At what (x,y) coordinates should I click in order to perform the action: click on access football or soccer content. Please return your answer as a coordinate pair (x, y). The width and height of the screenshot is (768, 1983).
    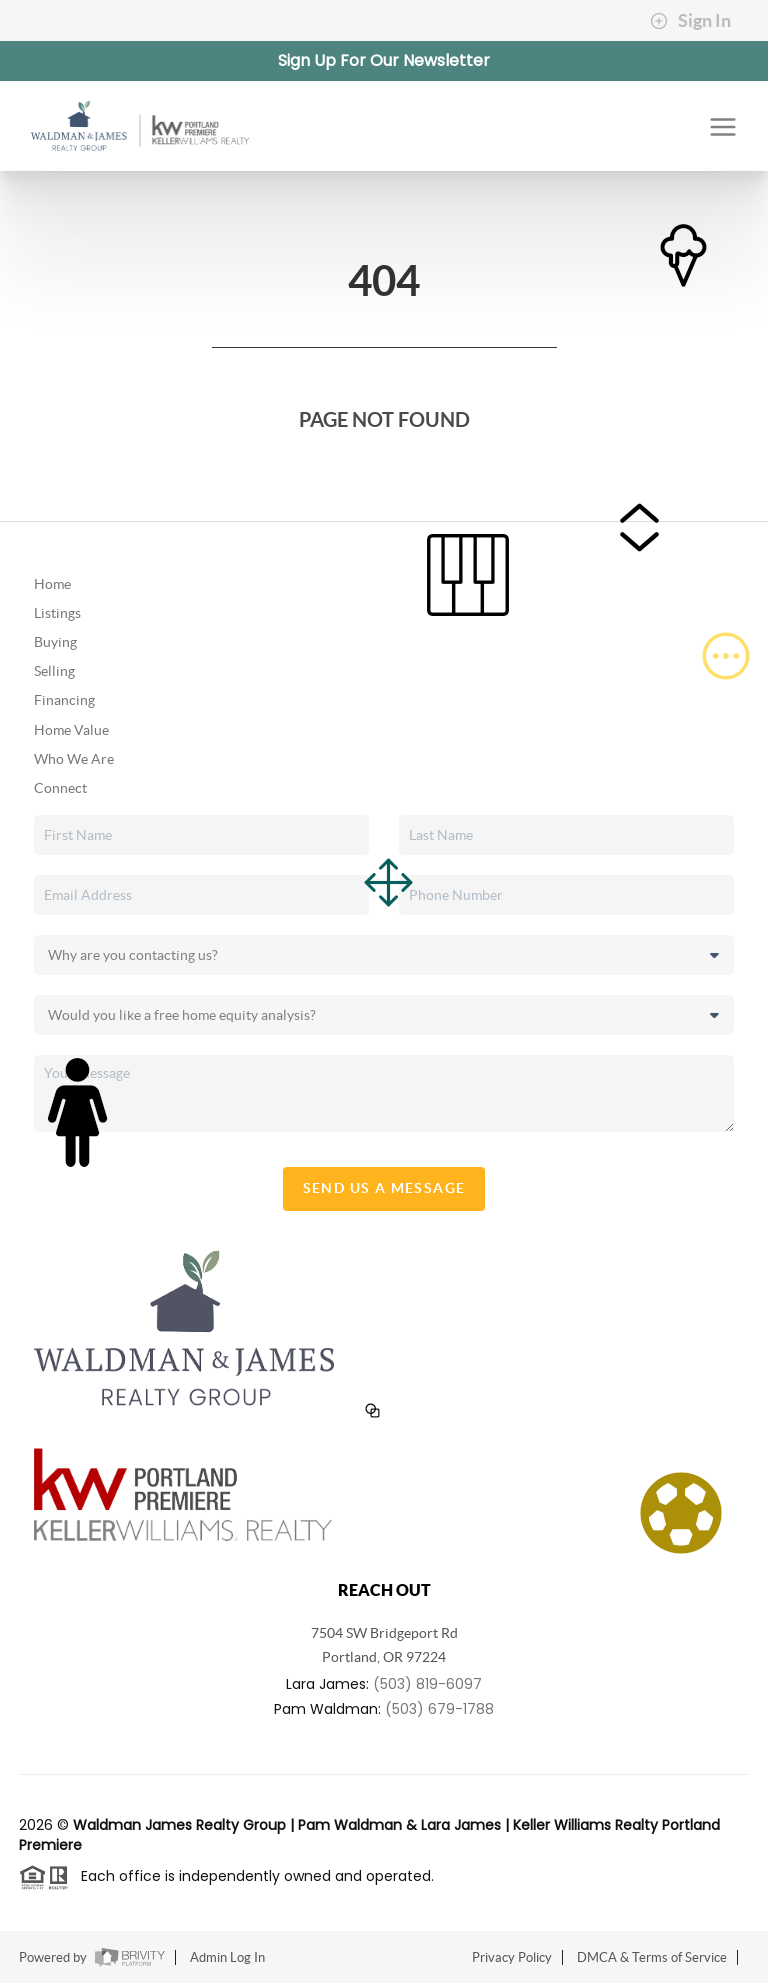
    Looking at the image, I should click on (681, 1513).